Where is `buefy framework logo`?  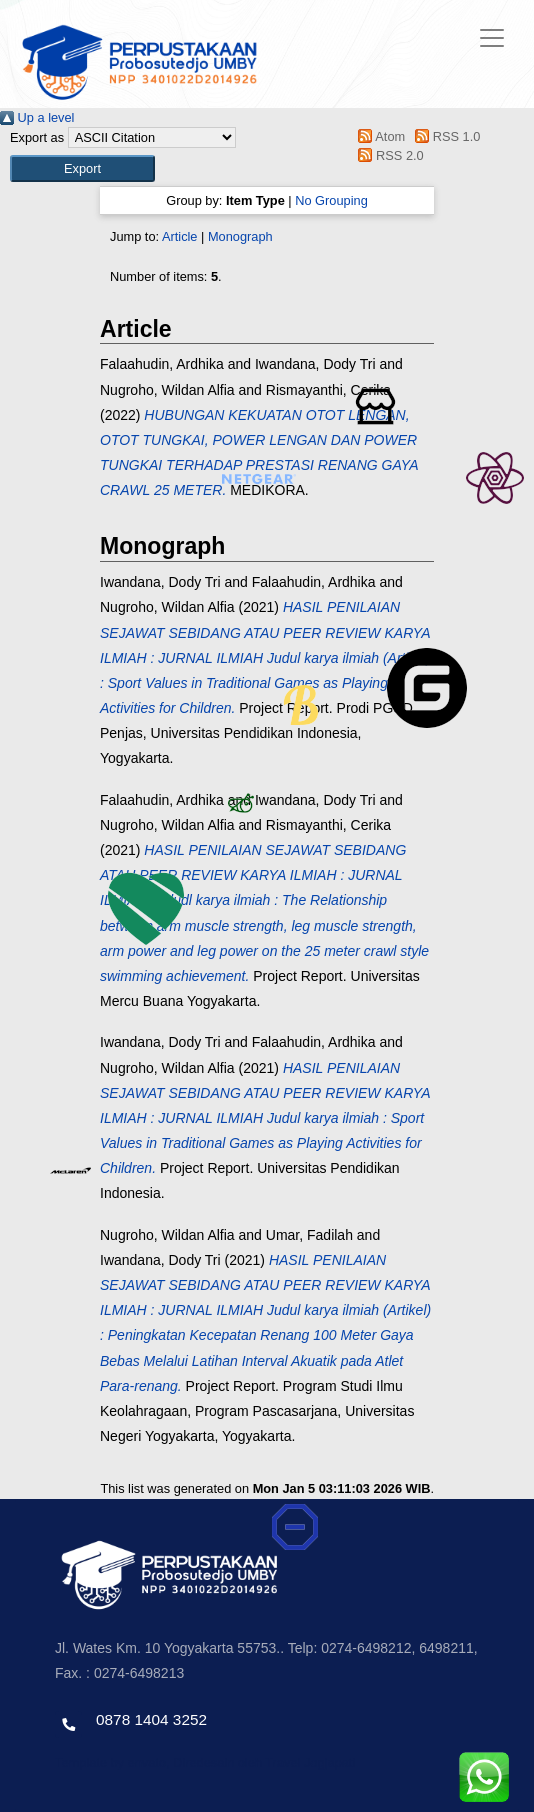
buefy framework logo is located at coordinates (301, 705).